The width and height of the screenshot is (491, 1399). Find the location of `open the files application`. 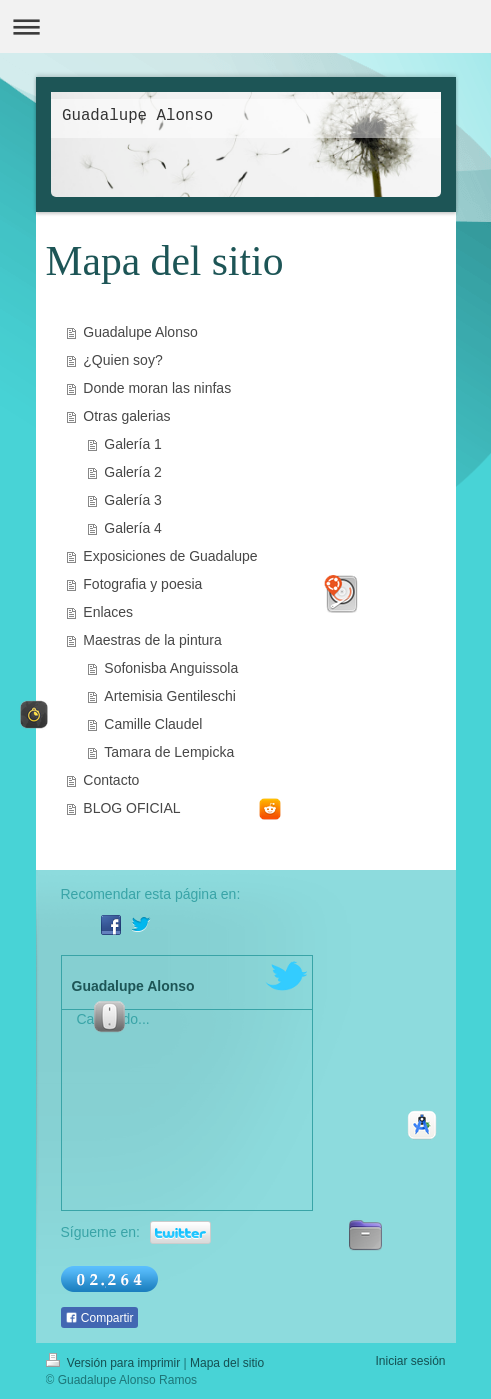

open the files application is located at coordinates (365, 1234).